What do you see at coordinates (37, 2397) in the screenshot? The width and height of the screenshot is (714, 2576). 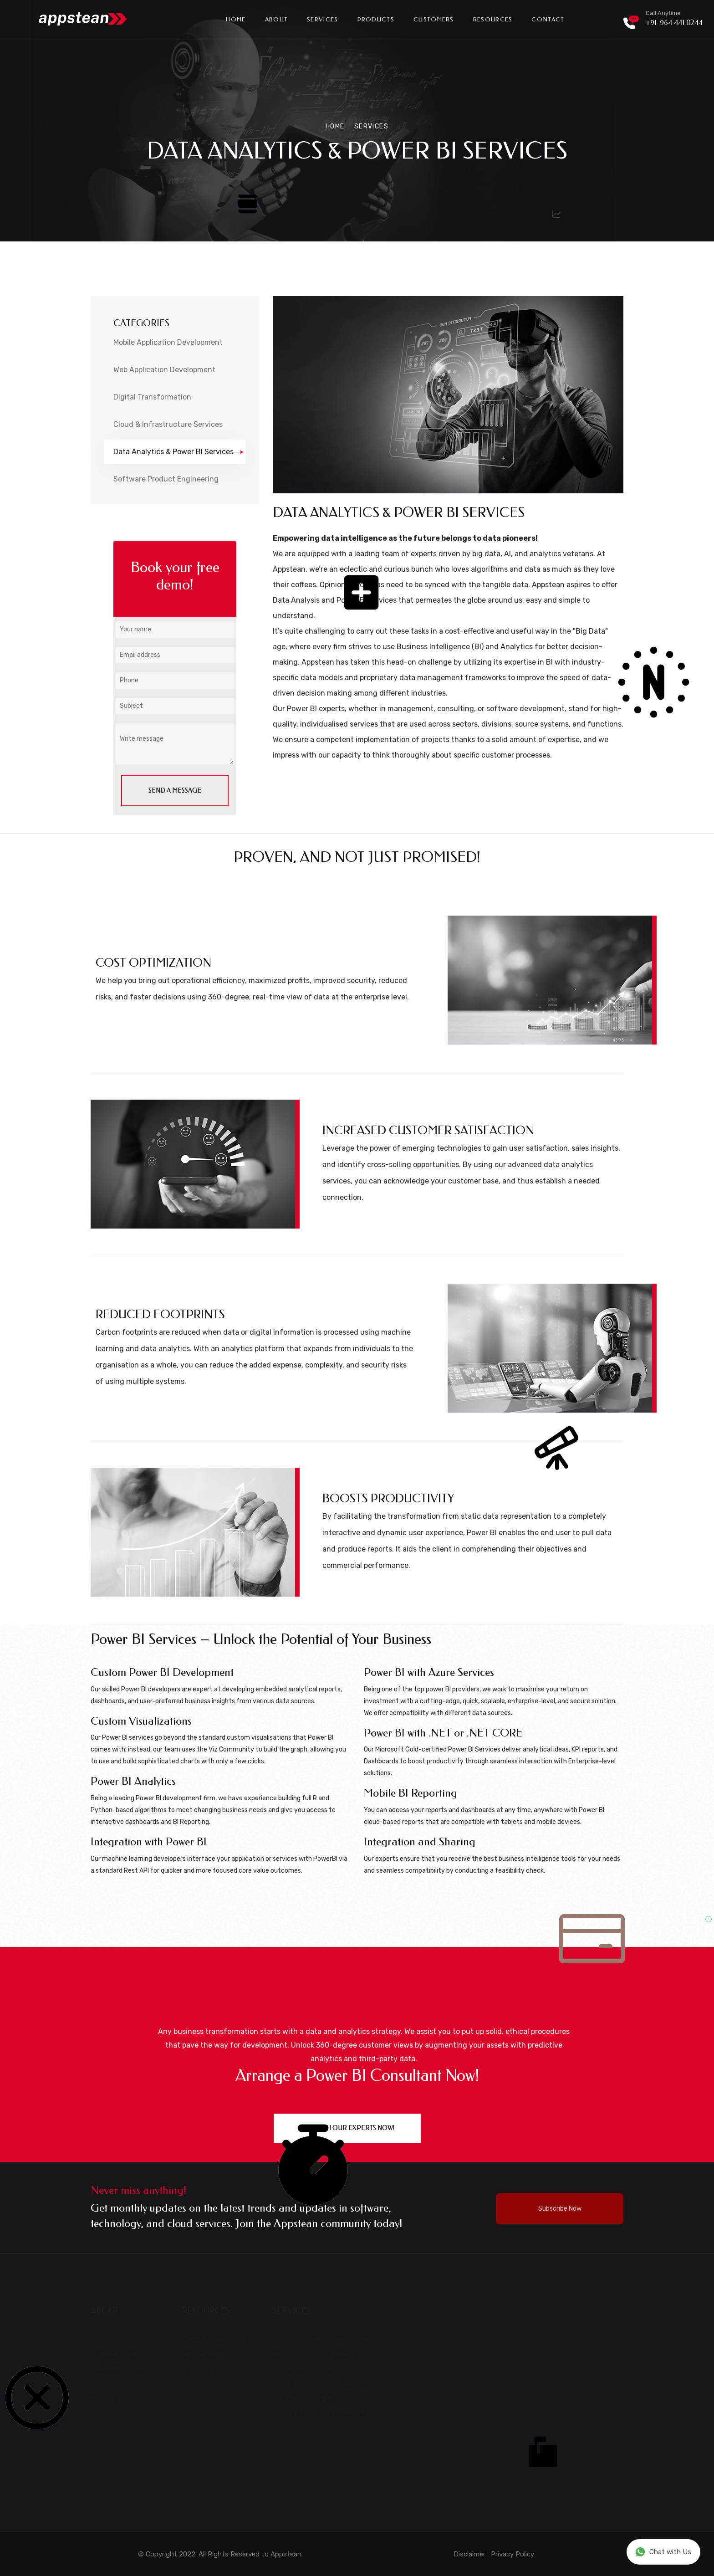 I see `close or dismiss a dialog` at bounding box center [37, 2397].